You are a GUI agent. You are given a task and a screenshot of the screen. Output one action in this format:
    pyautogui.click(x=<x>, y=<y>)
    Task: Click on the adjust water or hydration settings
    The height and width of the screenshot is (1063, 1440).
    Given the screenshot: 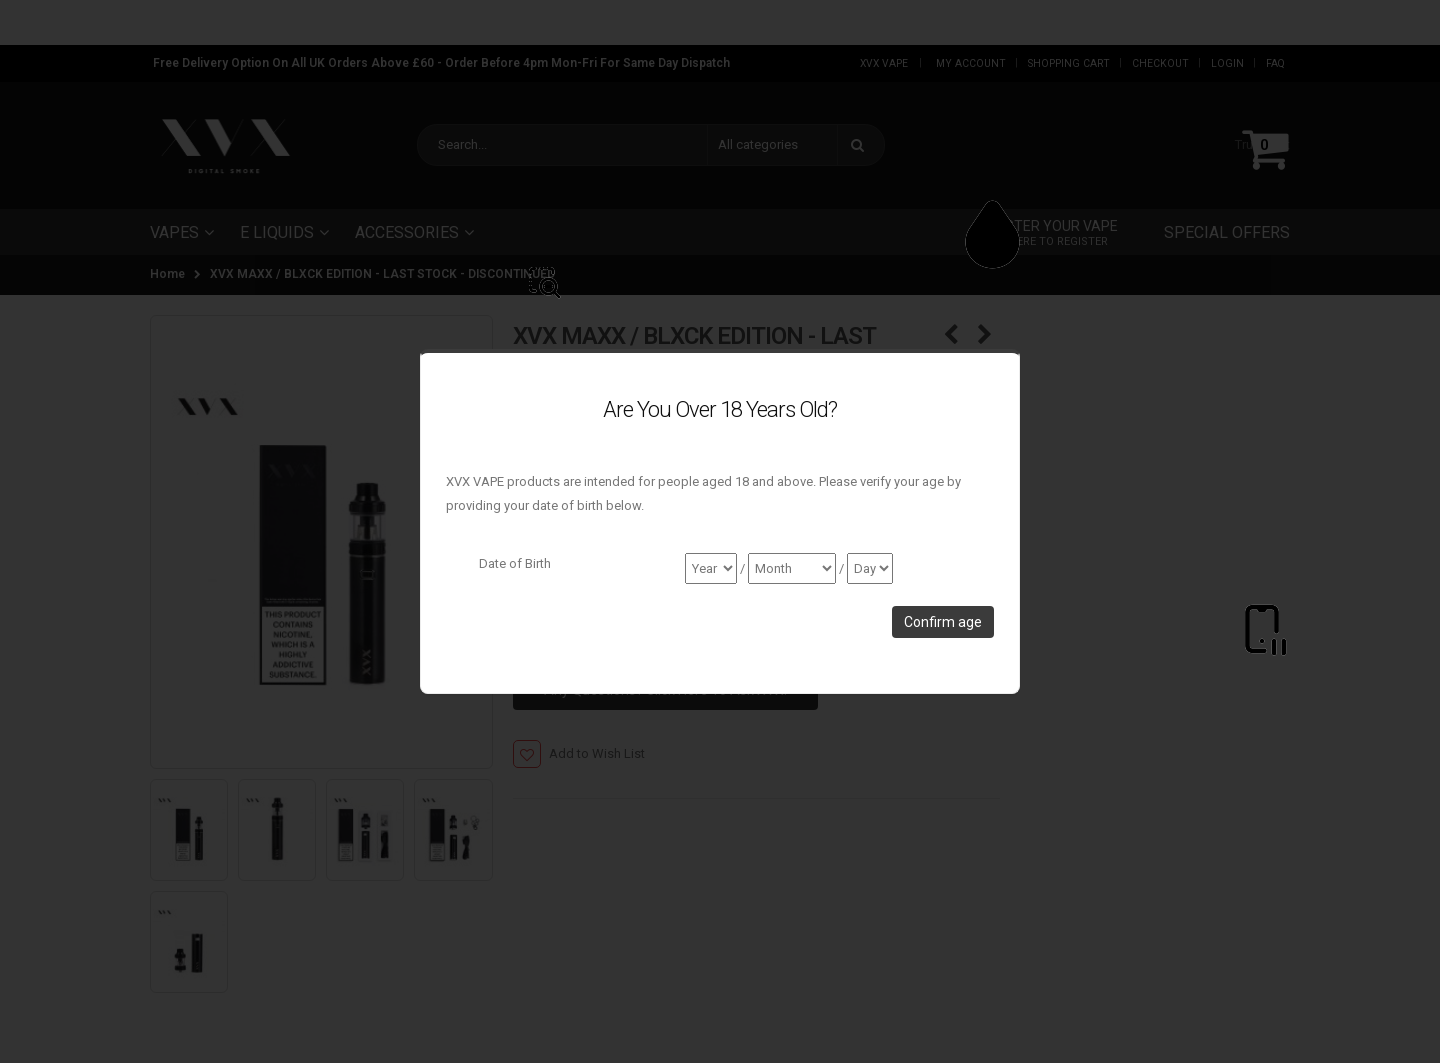 What is the action you would take?
    pyautogui.click(x=992, y=234)
    